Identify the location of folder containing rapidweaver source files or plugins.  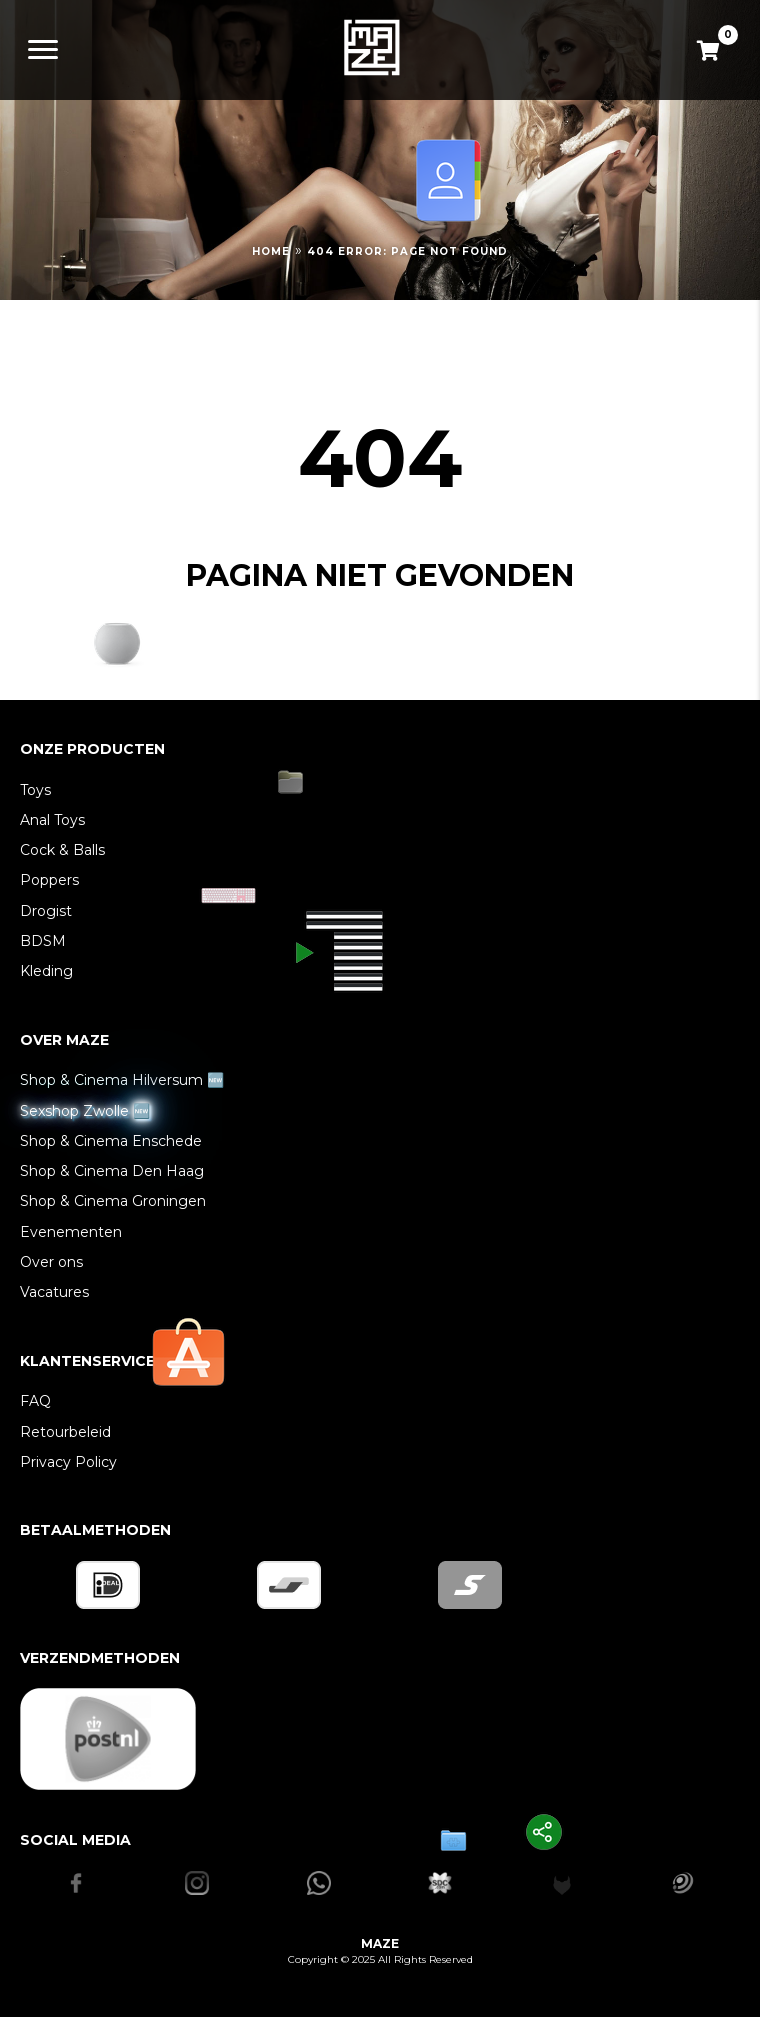
(453, 1840).